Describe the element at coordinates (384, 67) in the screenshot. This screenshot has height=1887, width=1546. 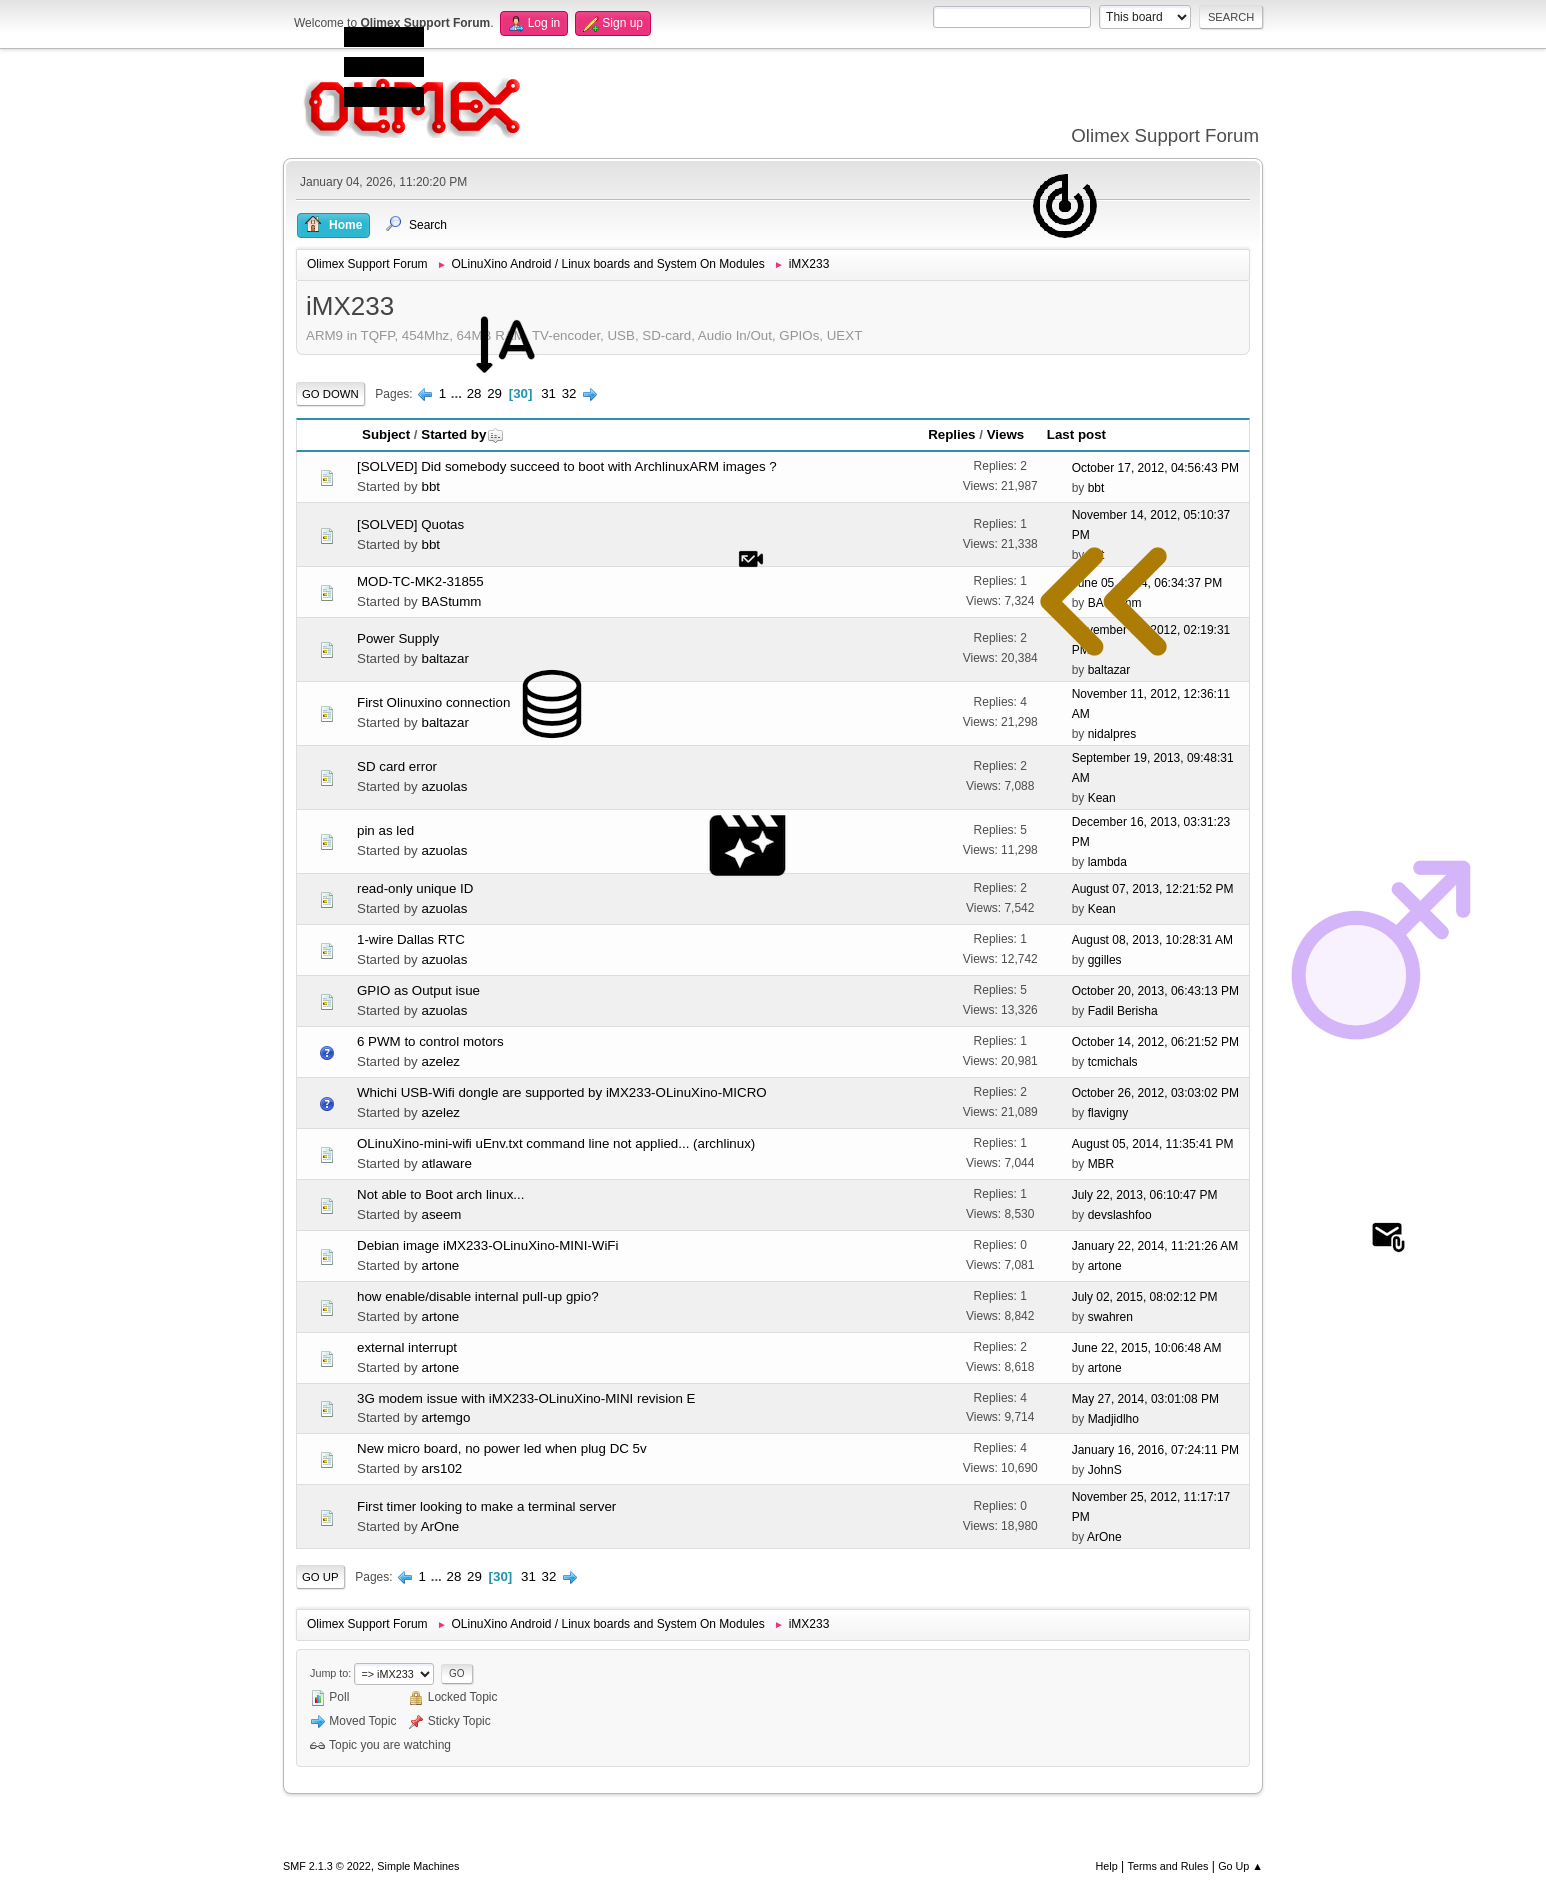
I see `view data in row format` at that location.